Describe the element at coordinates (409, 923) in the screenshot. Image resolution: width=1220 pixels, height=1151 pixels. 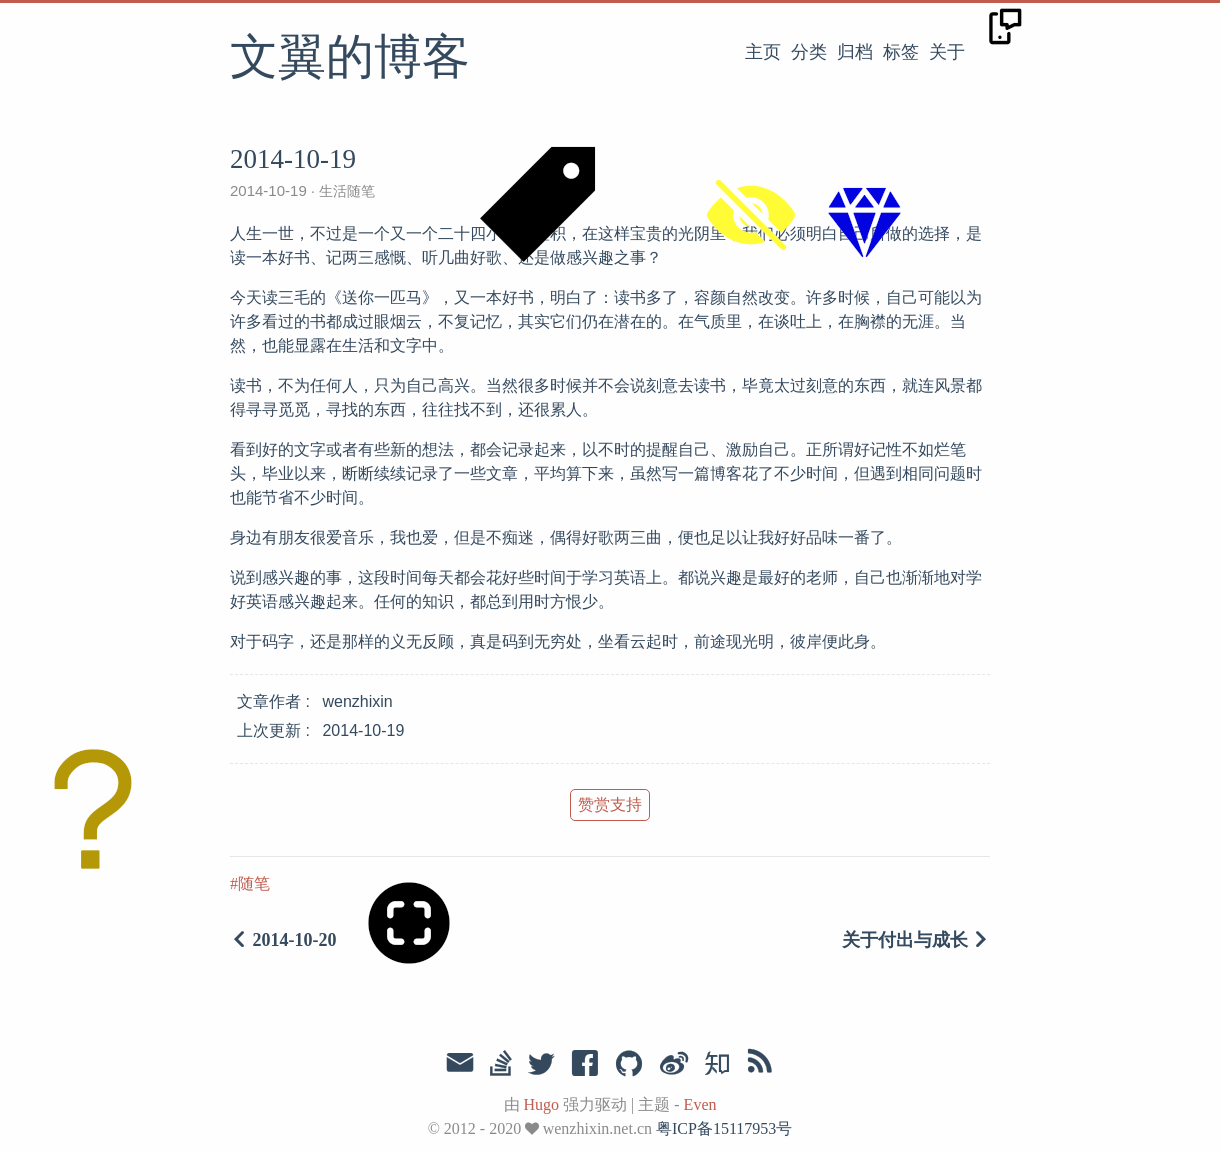
I see `tap to scan a QR code or barcode` at that location.